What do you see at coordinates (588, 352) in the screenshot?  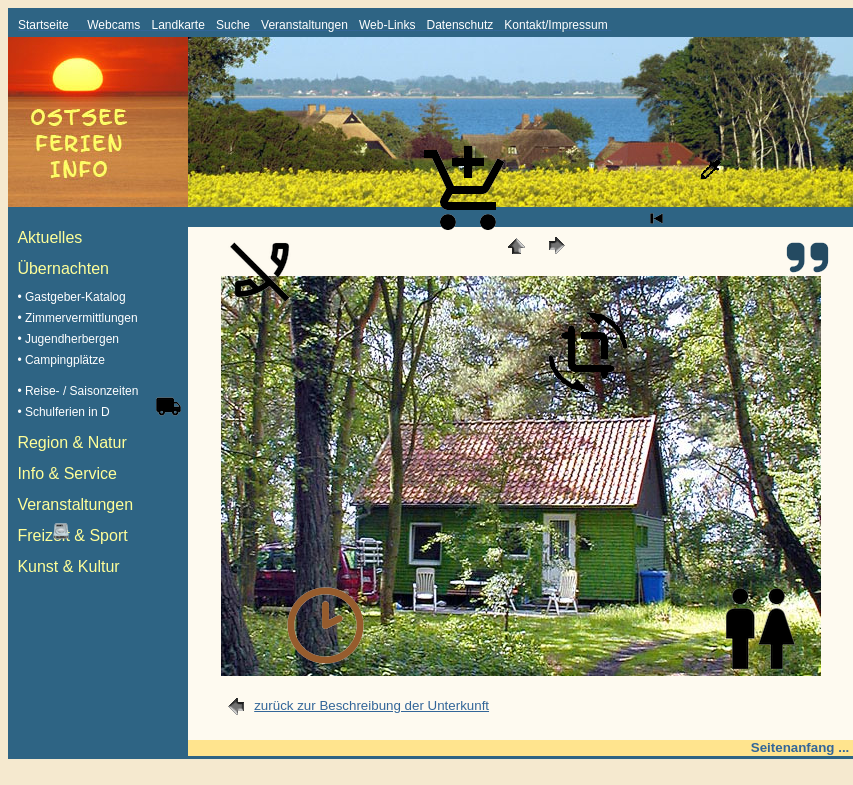 I see `rotate and crop an image` at bounding box center [588, 352].